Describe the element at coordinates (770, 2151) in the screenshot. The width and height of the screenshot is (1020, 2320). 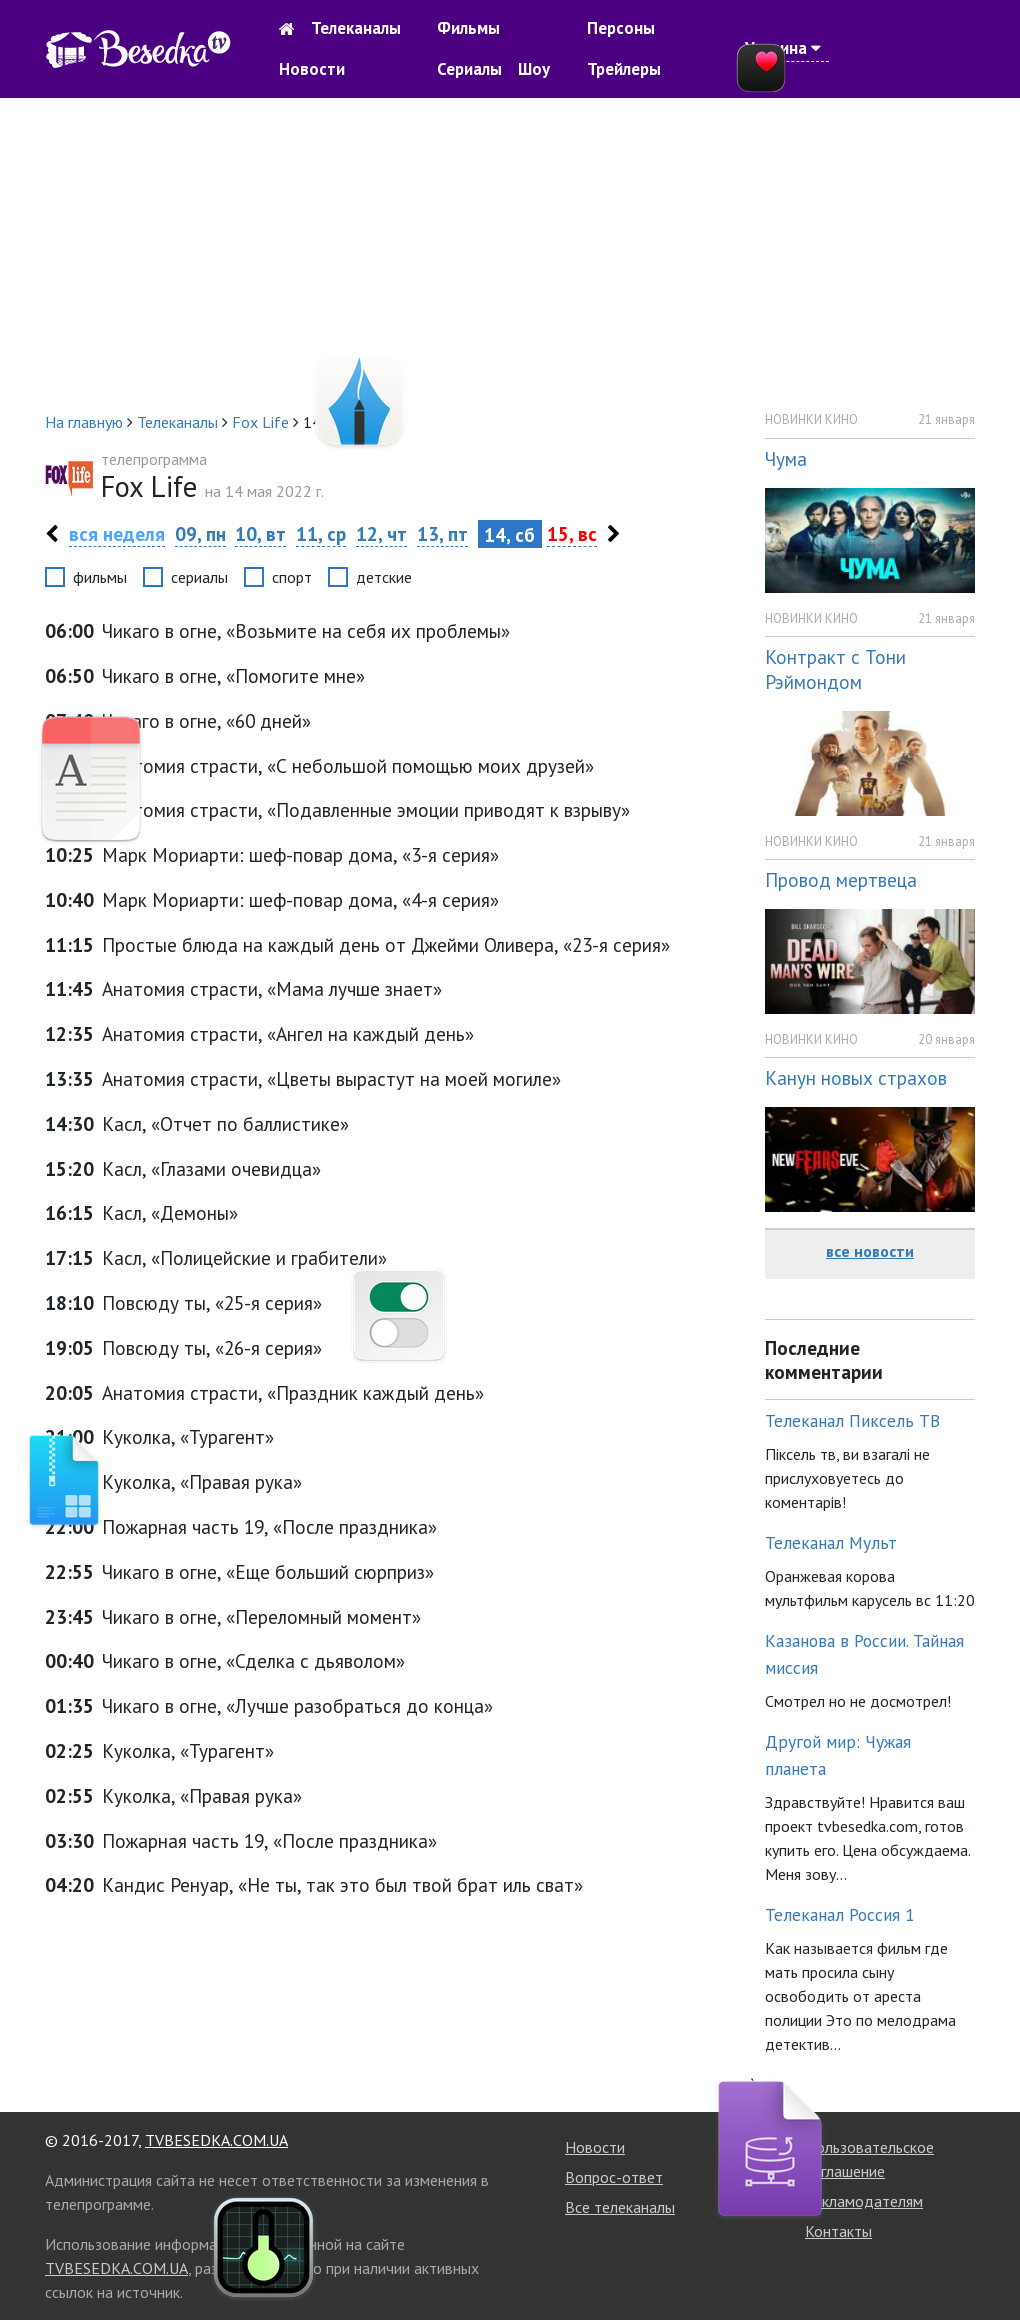
I see `kexi database project shortcut file` at that location.